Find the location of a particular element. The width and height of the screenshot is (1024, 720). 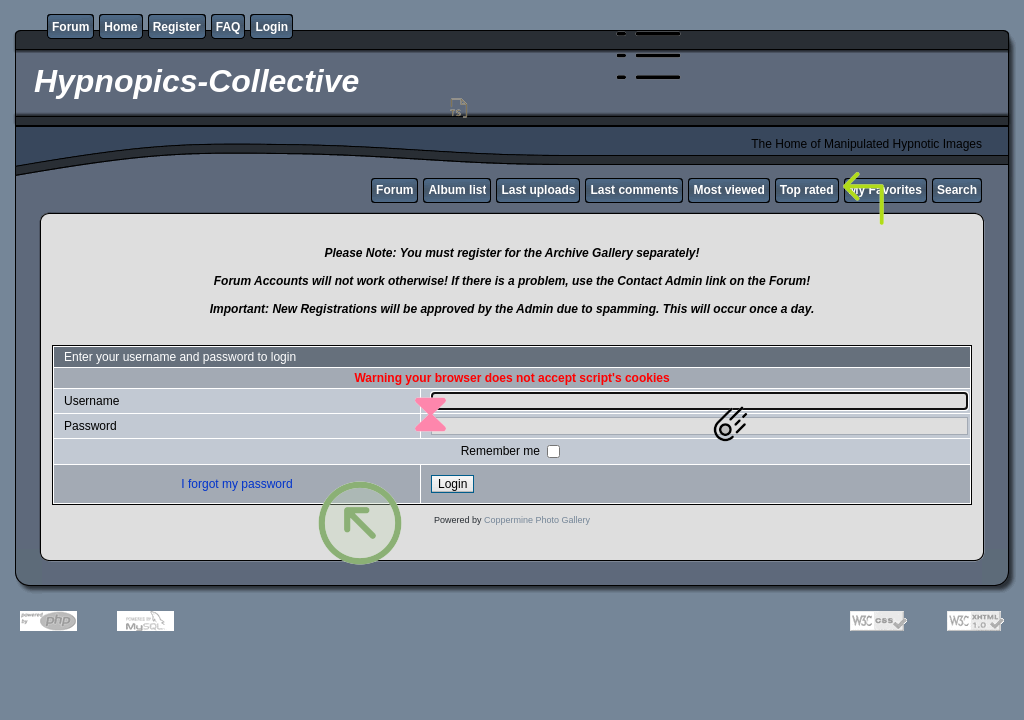

navigate back to previous screen is located at coordinates (360, 523).